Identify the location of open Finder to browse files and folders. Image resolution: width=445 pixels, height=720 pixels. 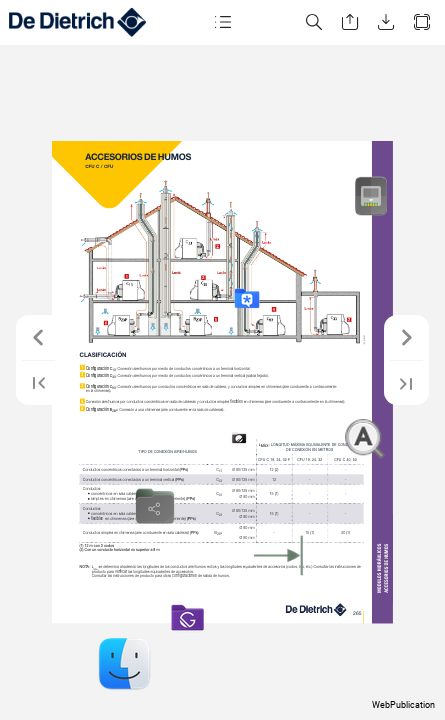
(124, 663).